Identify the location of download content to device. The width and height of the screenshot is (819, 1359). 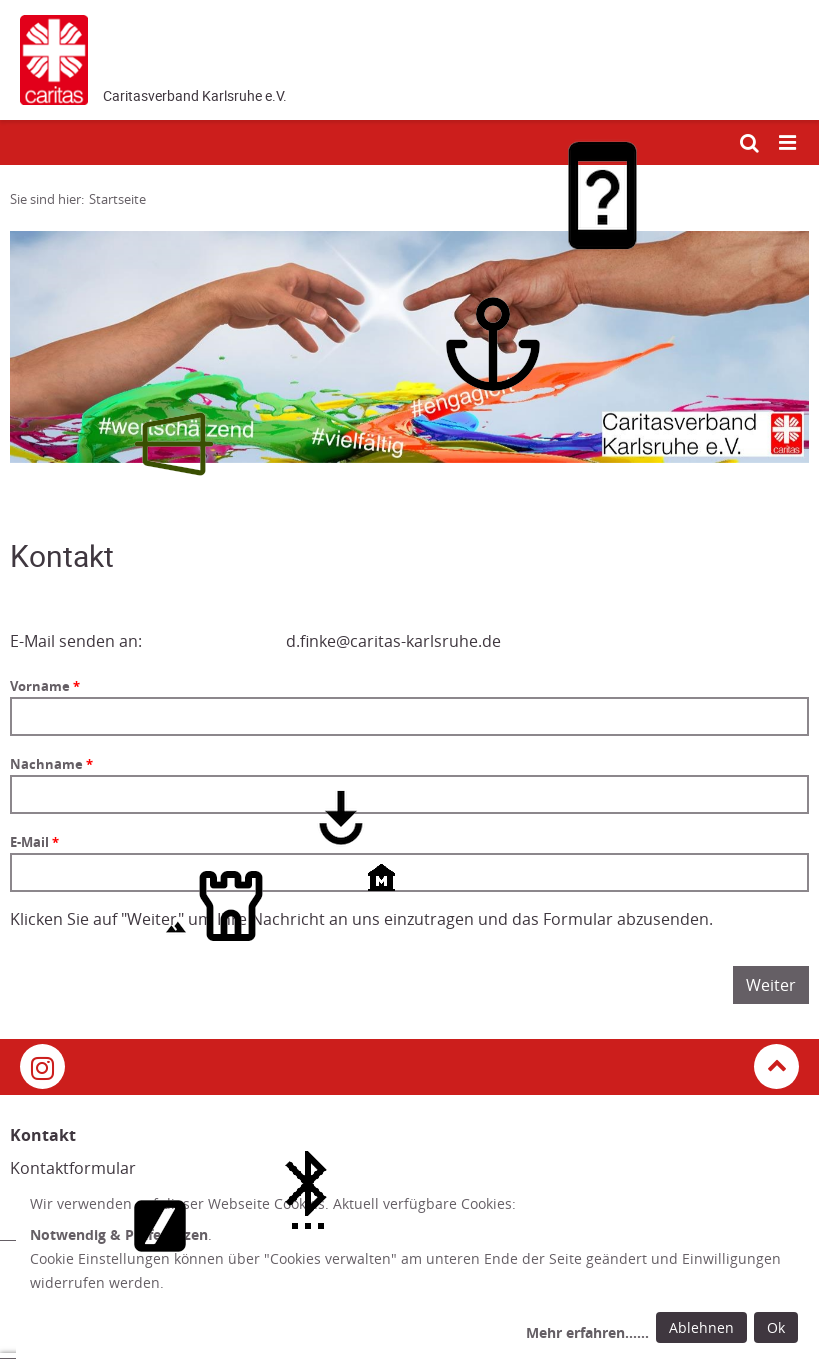
(341, 816).